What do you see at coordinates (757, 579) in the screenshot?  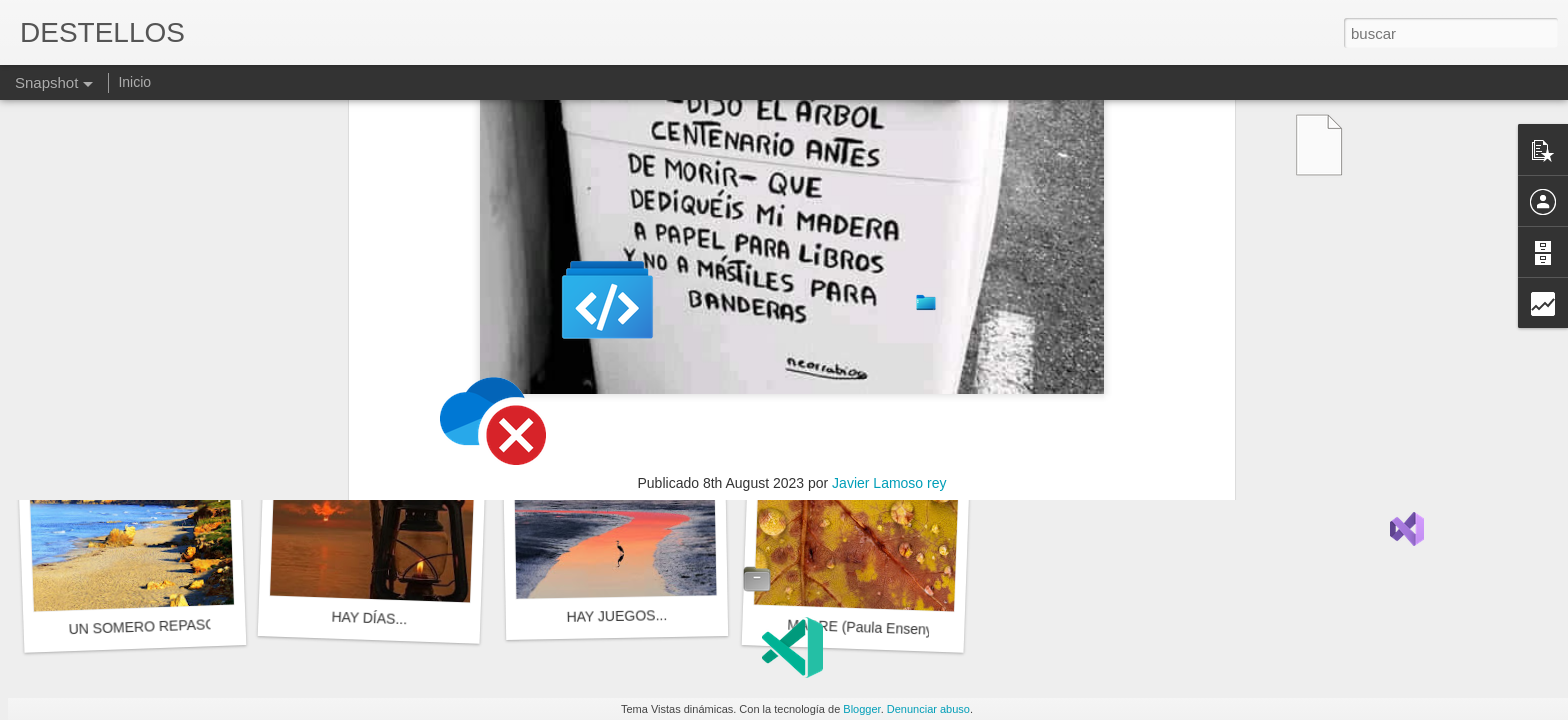 I see `open the file manager` at bounding box center [757, 579].